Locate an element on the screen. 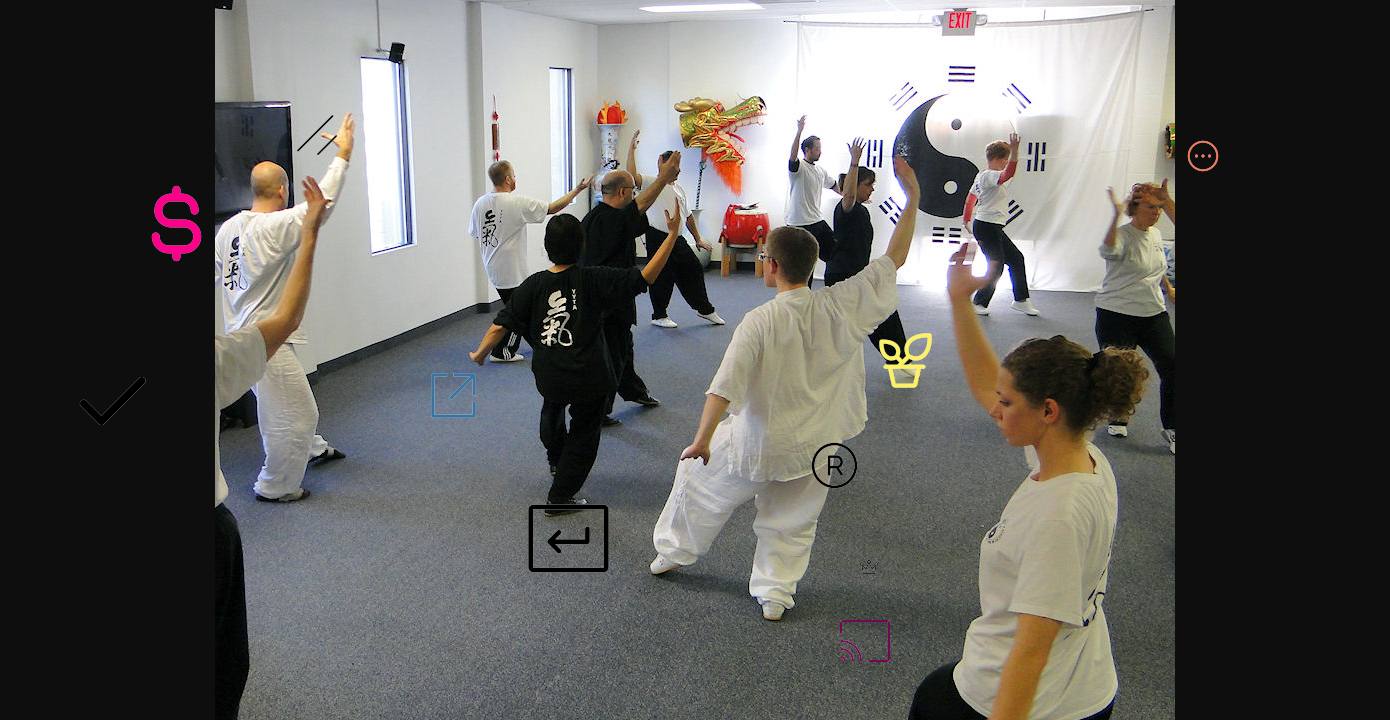  open more options menu is located at coordinates (1203, 156).